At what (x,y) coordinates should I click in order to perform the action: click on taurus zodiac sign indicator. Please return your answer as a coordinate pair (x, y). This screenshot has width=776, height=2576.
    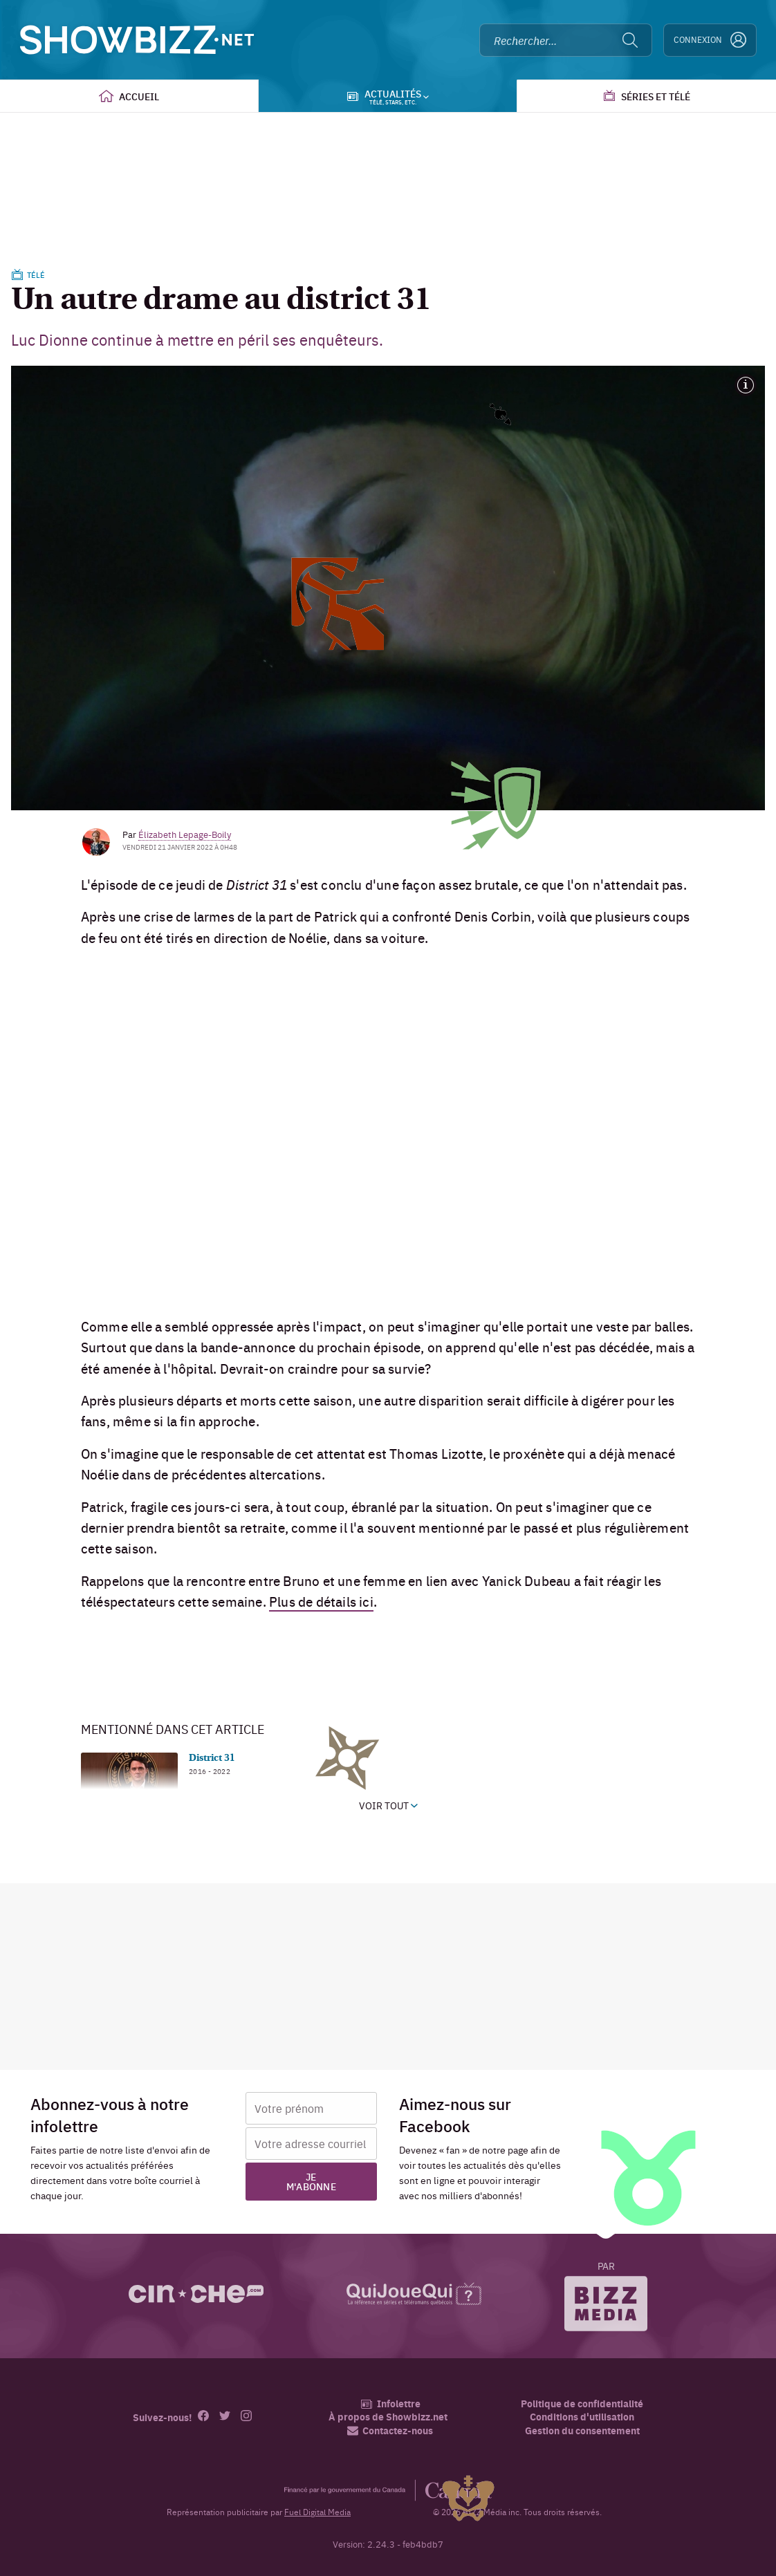
    Looking at the image, I should click on (648, 2178).